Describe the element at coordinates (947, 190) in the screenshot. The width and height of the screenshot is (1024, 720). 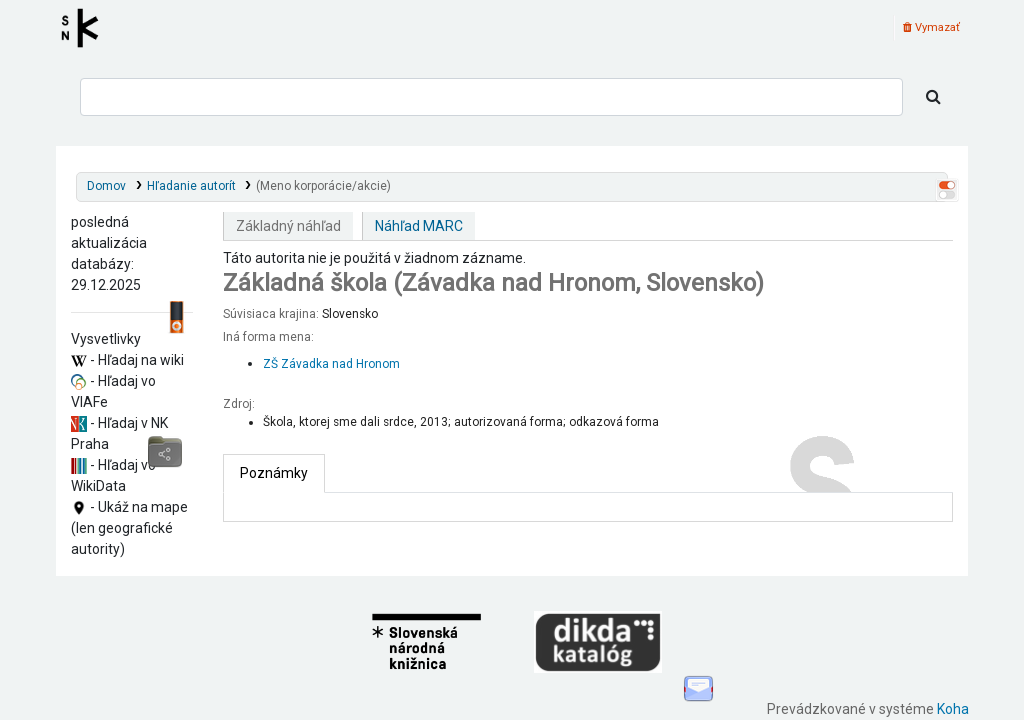
I see `open system settings or preferences` at that location.